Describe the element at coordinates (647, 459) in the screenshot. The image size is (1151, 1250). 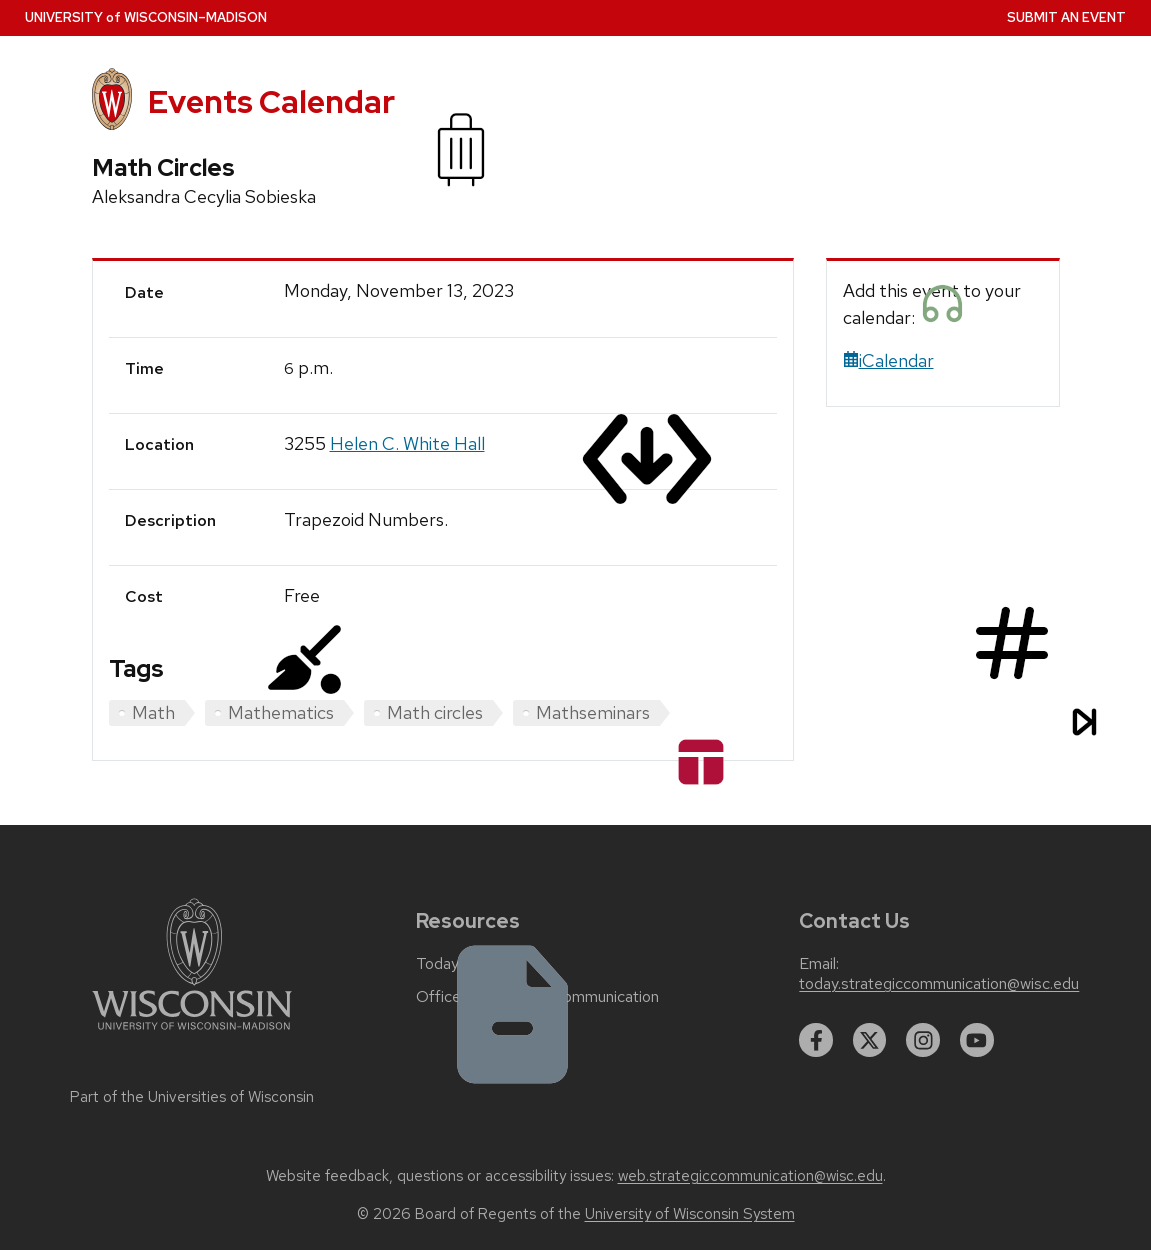
I see `download source code or code files` at that location.